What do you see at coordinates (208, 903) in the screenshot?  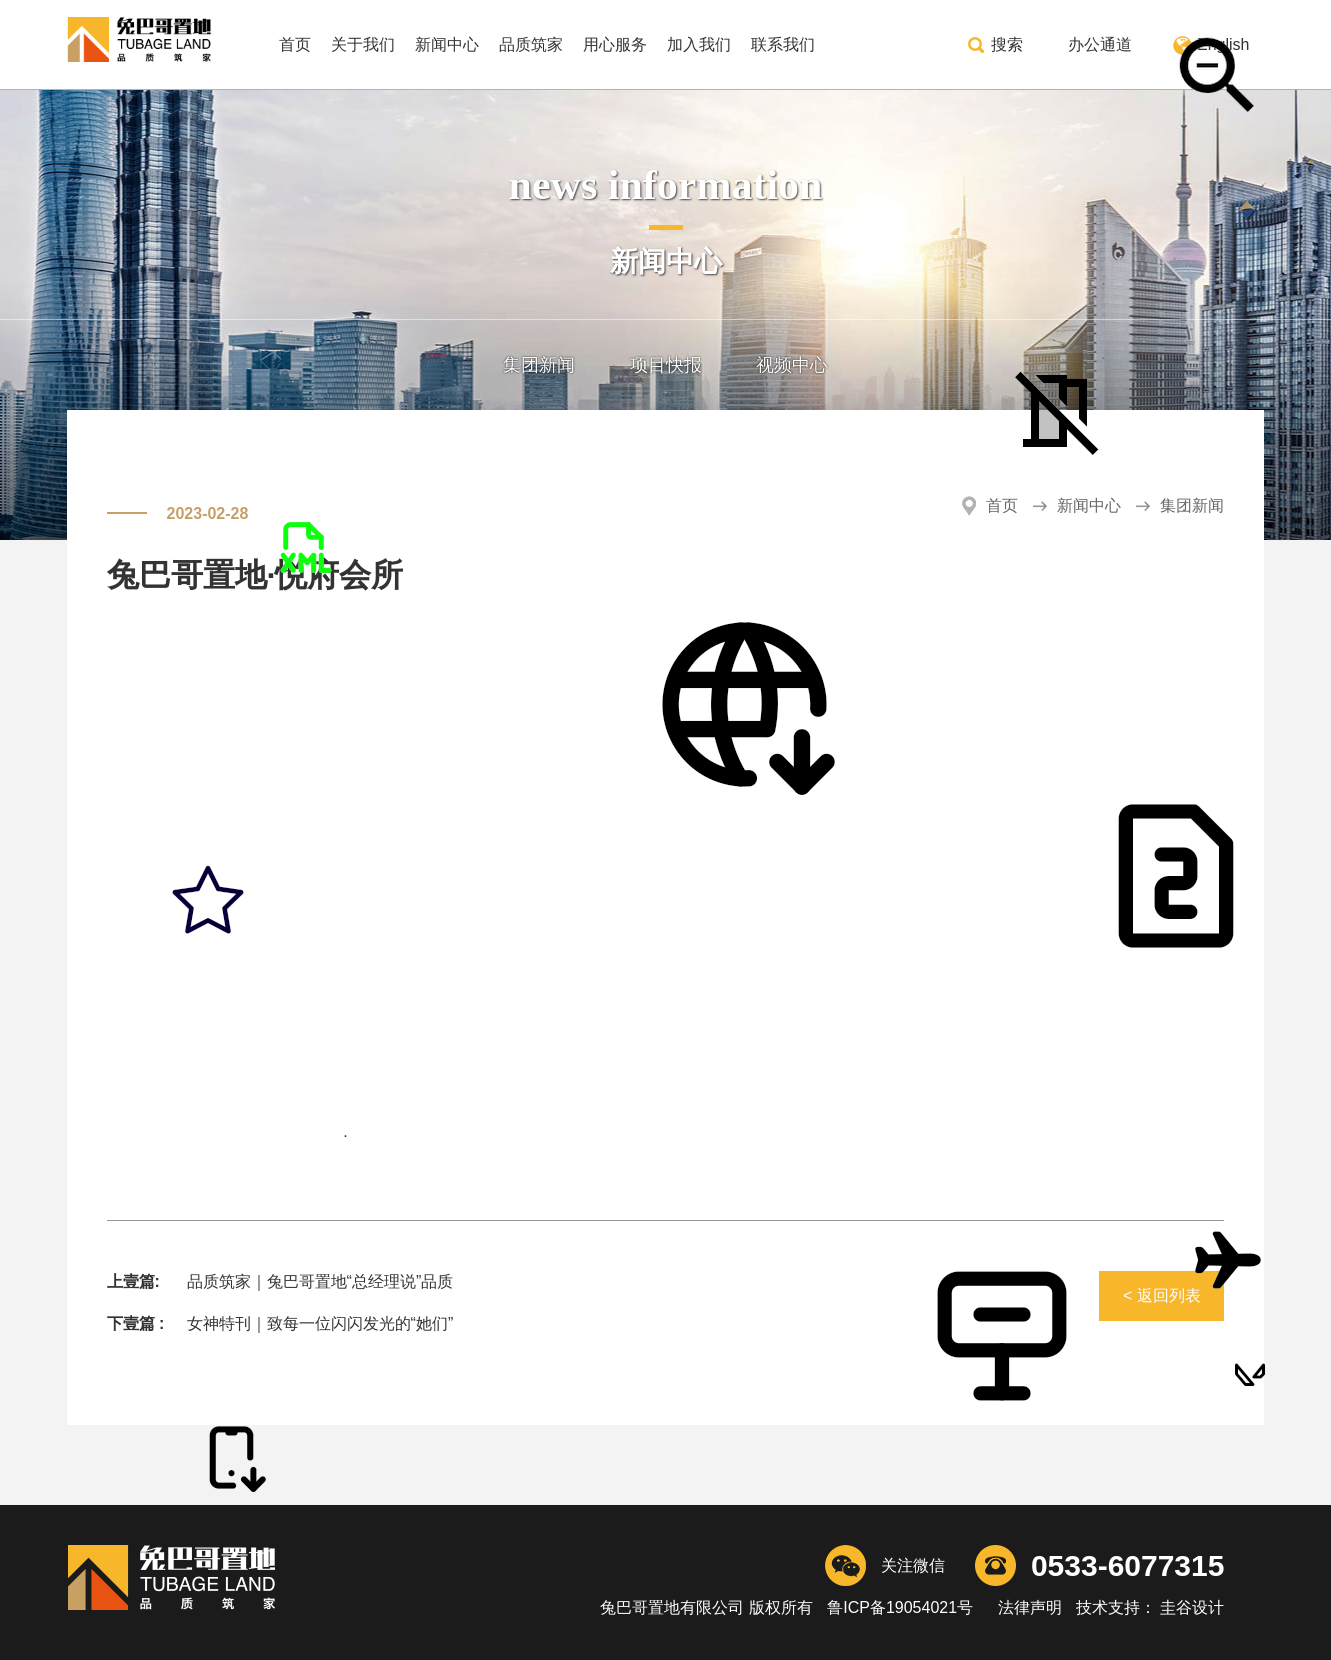 I see `add item to favorites` at bounding box center [208, 903].